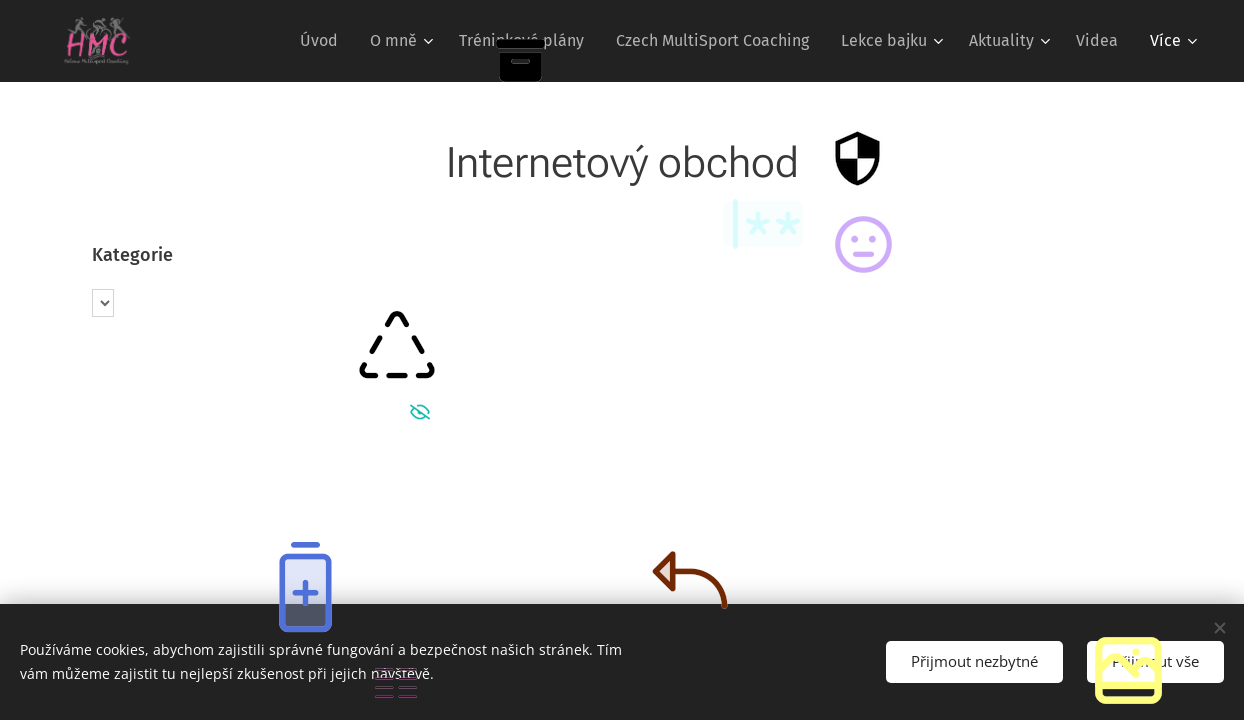 This screenshot has width=1244, height=720. I want to click on rate experience as neutral or average, so click(863, 244).